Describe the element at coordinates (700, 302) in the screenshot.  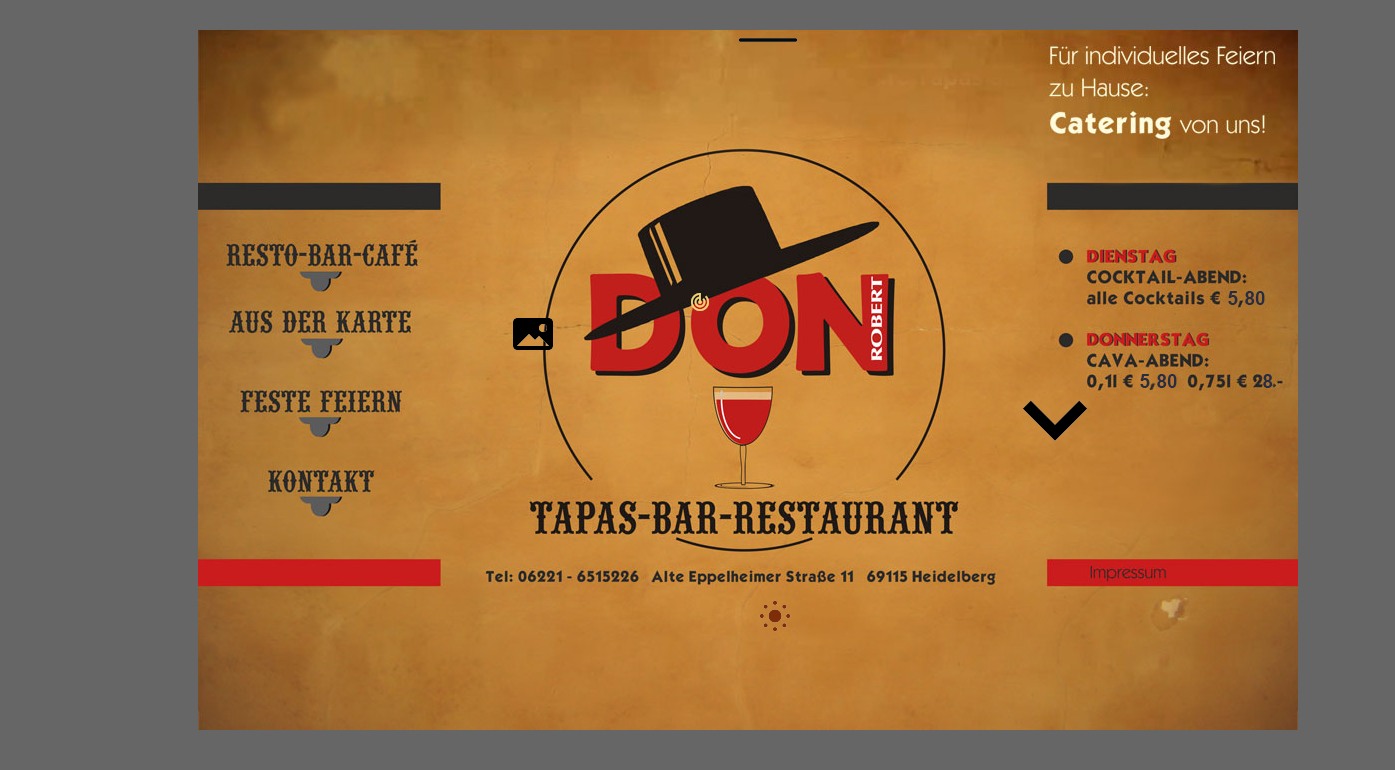
I see `view radar or scanning functionality` at that location.